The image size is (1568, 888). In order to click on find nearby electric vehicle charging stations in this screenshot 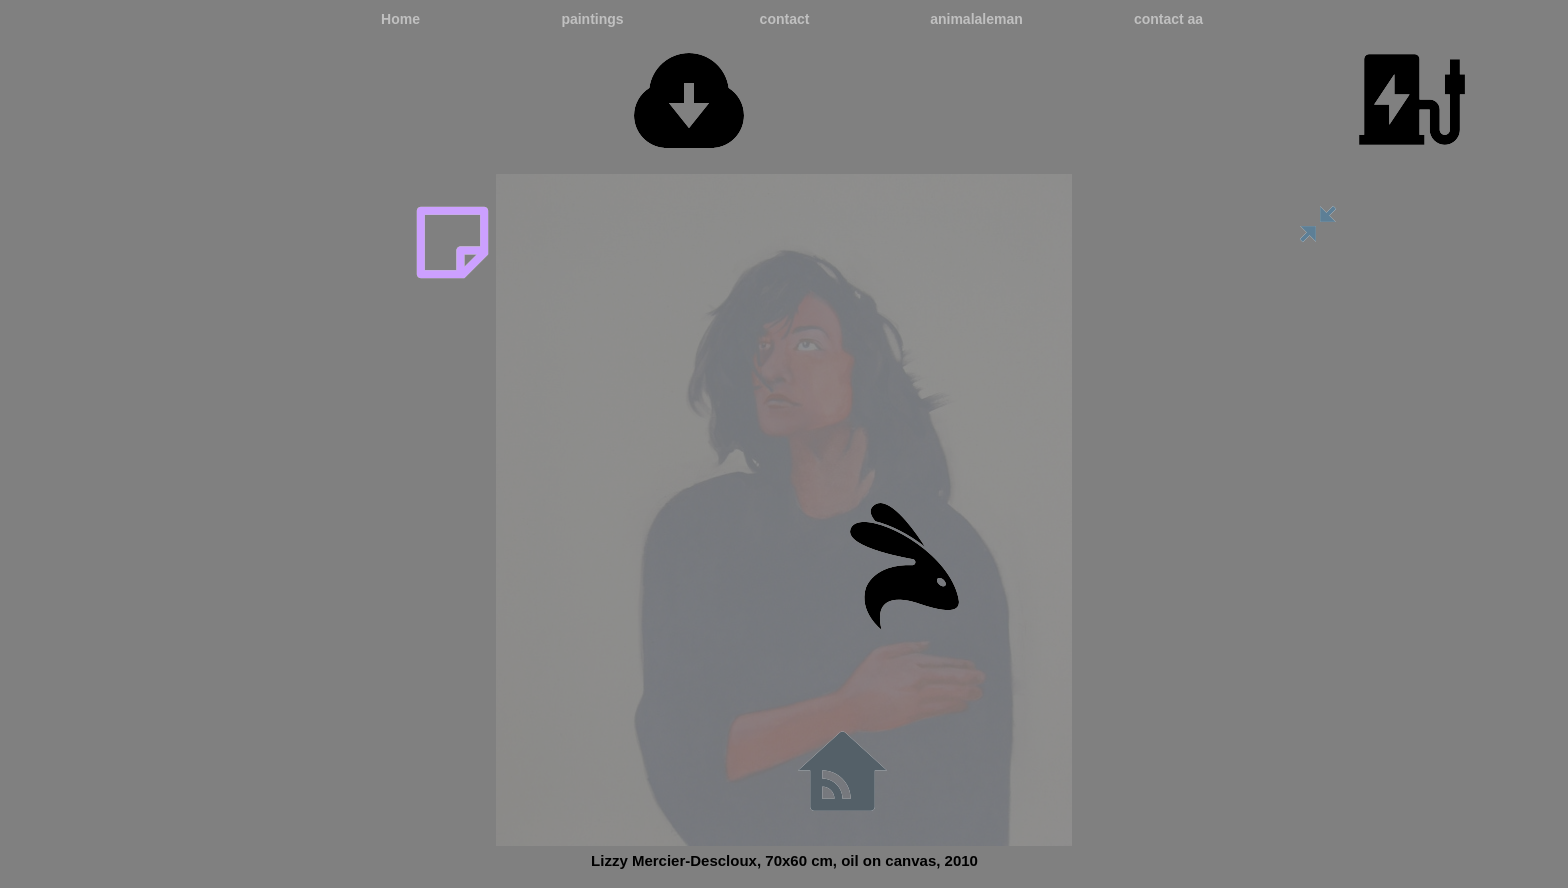, I will do `click(1409, 99)`.